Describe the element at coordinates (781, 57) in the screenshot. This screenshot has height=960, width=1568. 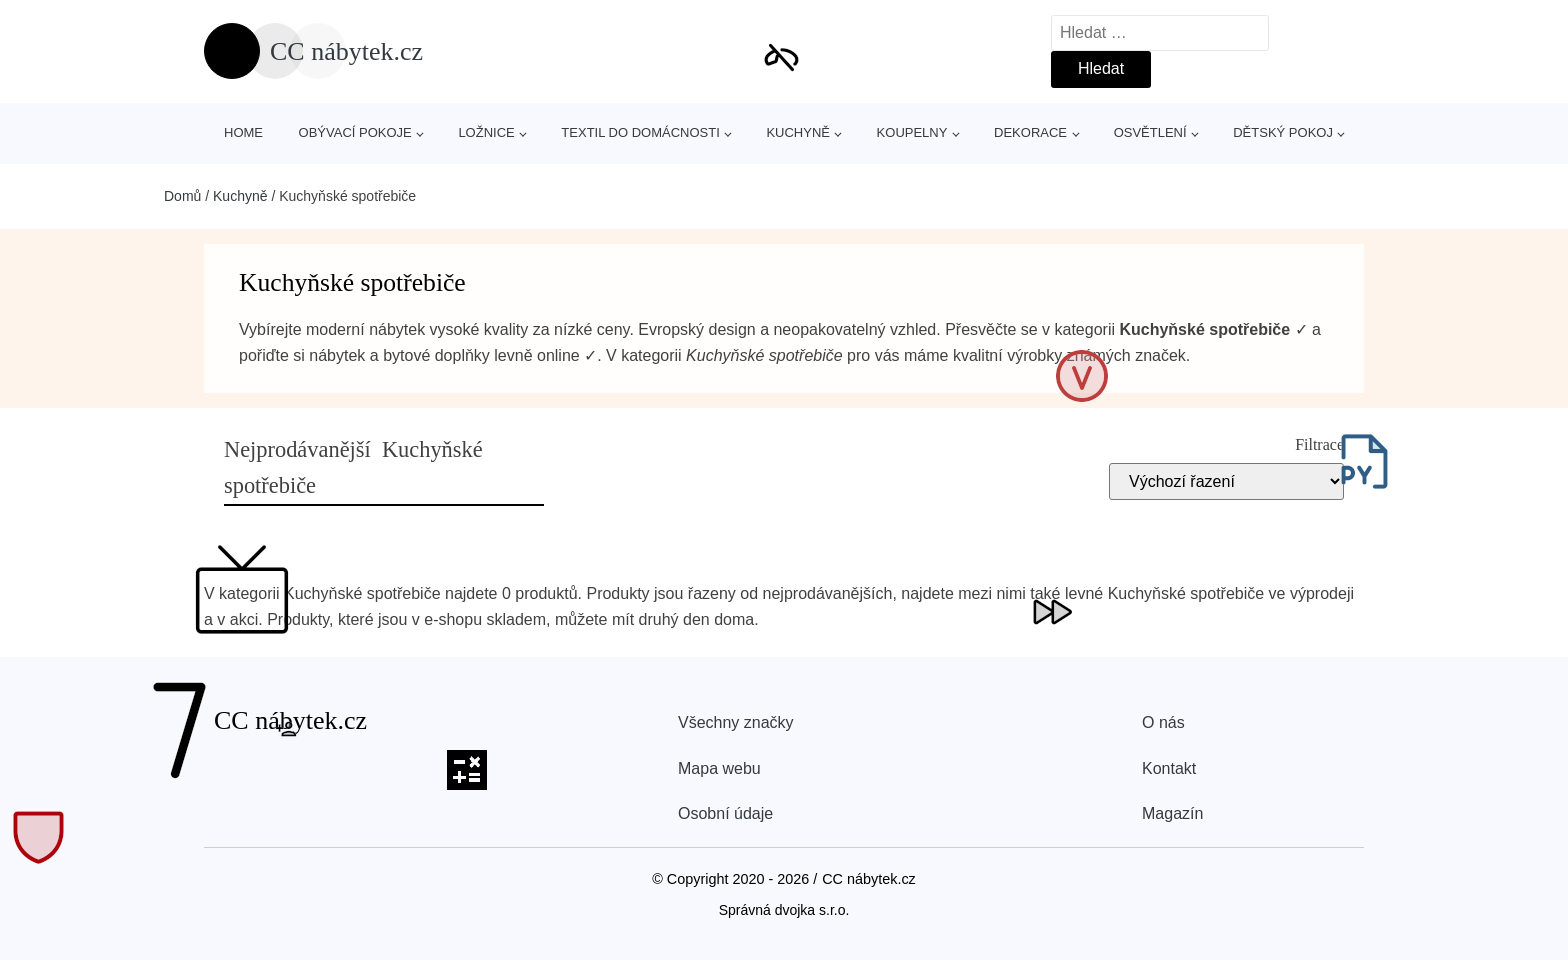
I see `end or reject an incoming call` at that location.